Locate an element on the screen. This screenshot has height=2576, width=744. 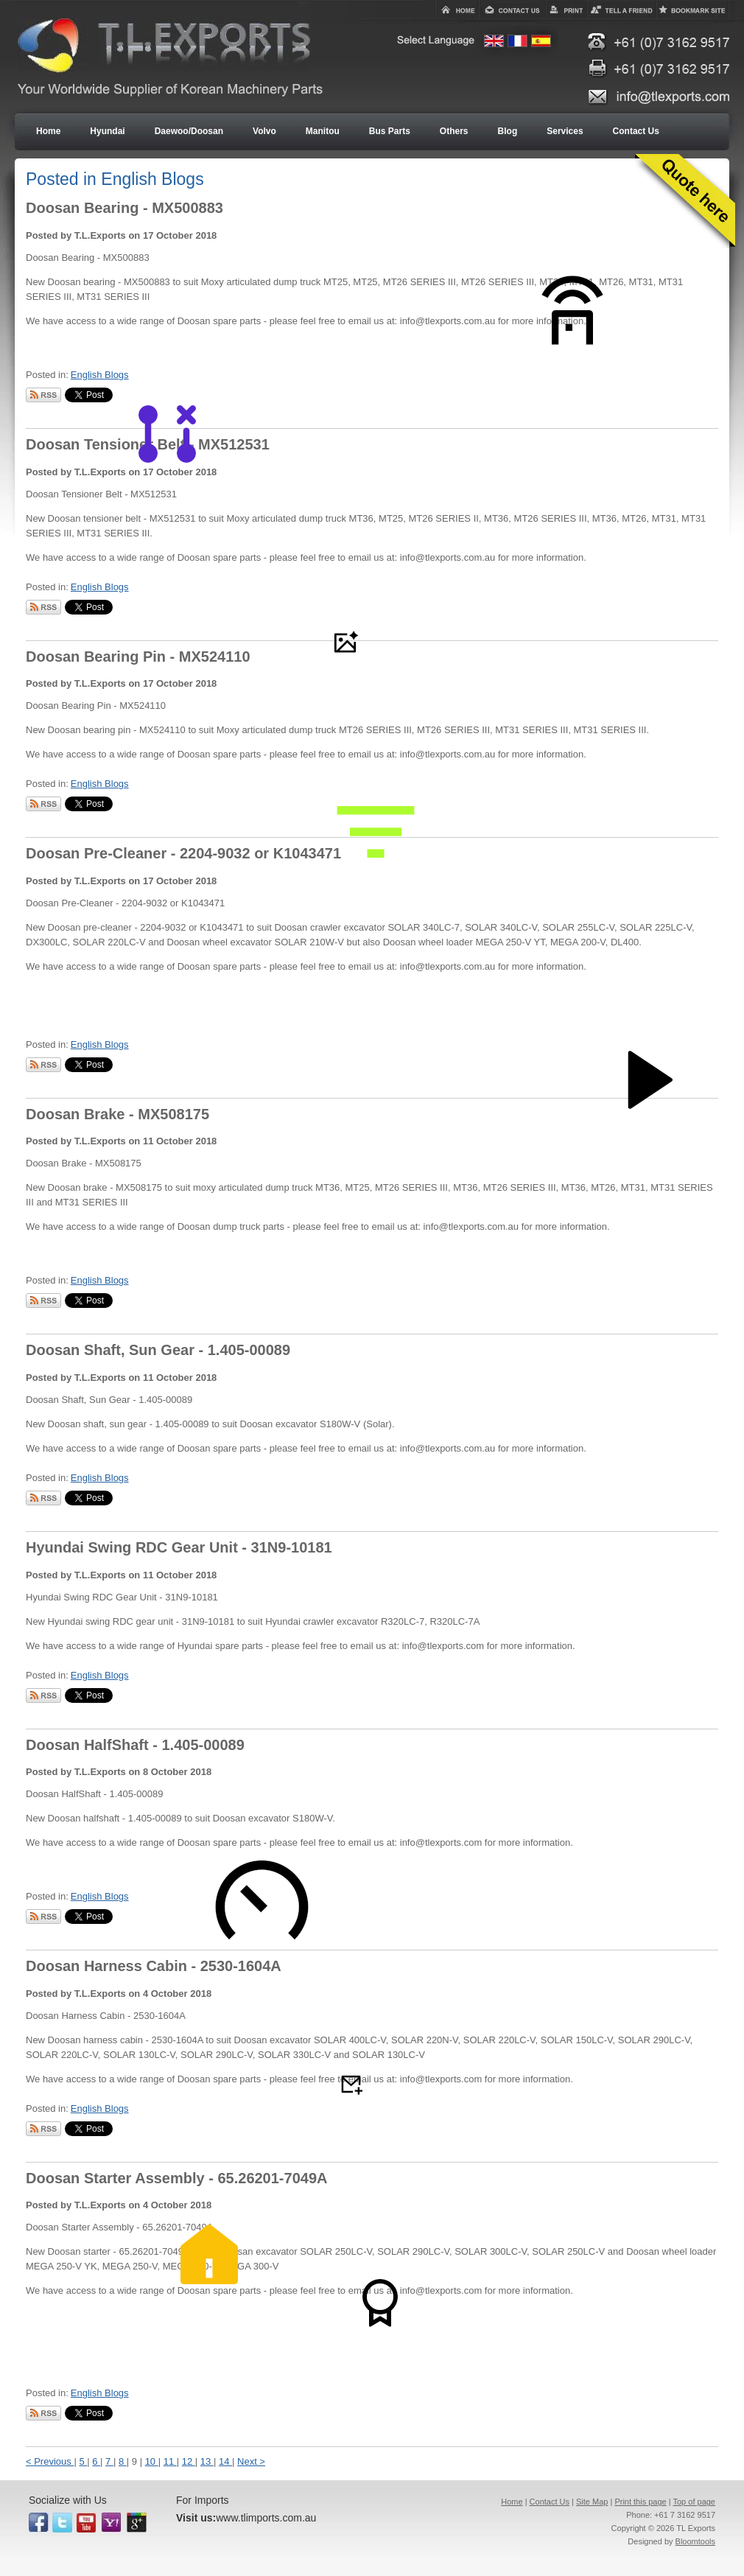
navigate to the home screen is located at coordinates (209, 2255).